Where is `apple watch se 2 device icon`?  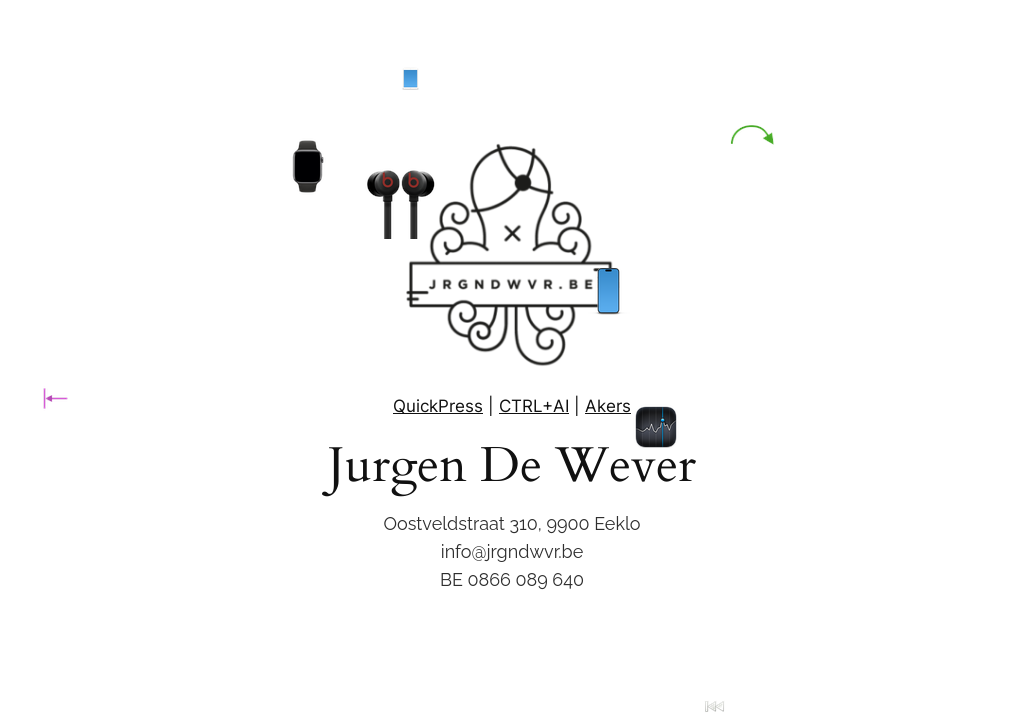
apple watch se 2 device icon is located at coordinates (307, 166).